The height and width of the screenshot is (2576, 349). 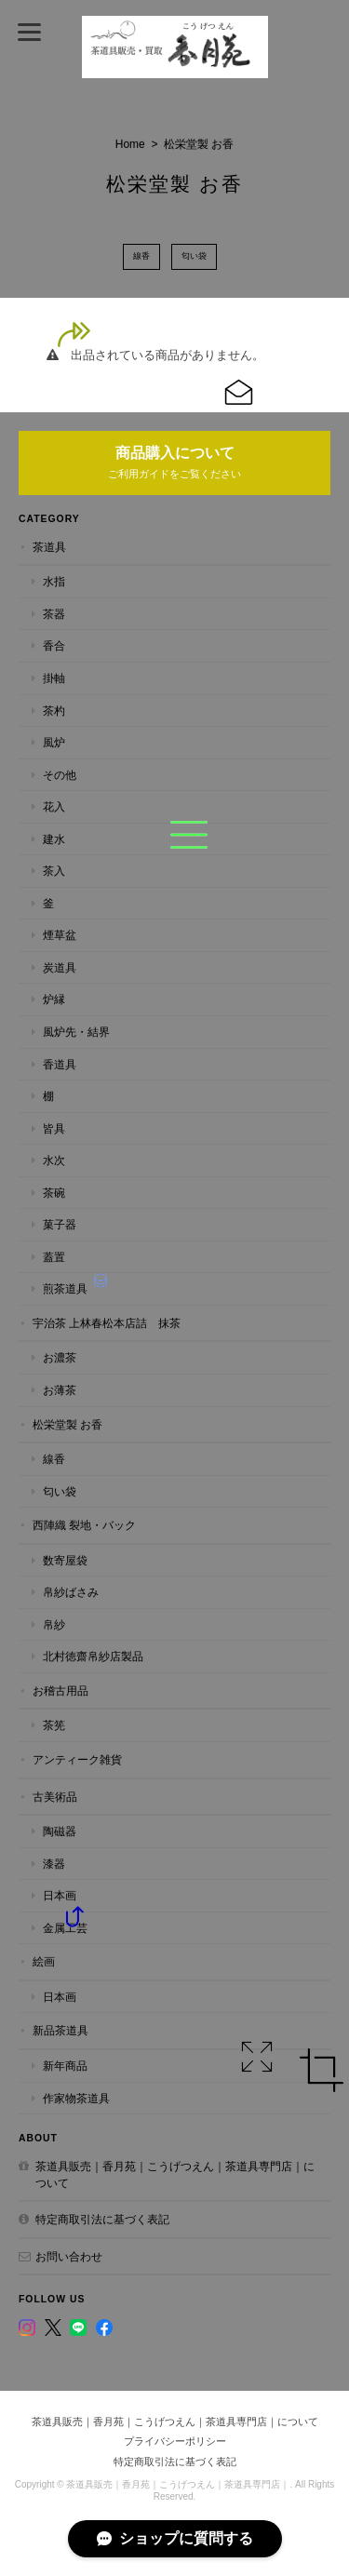 I want to click on forward message or content multiple times, so click(x=74, y=334).